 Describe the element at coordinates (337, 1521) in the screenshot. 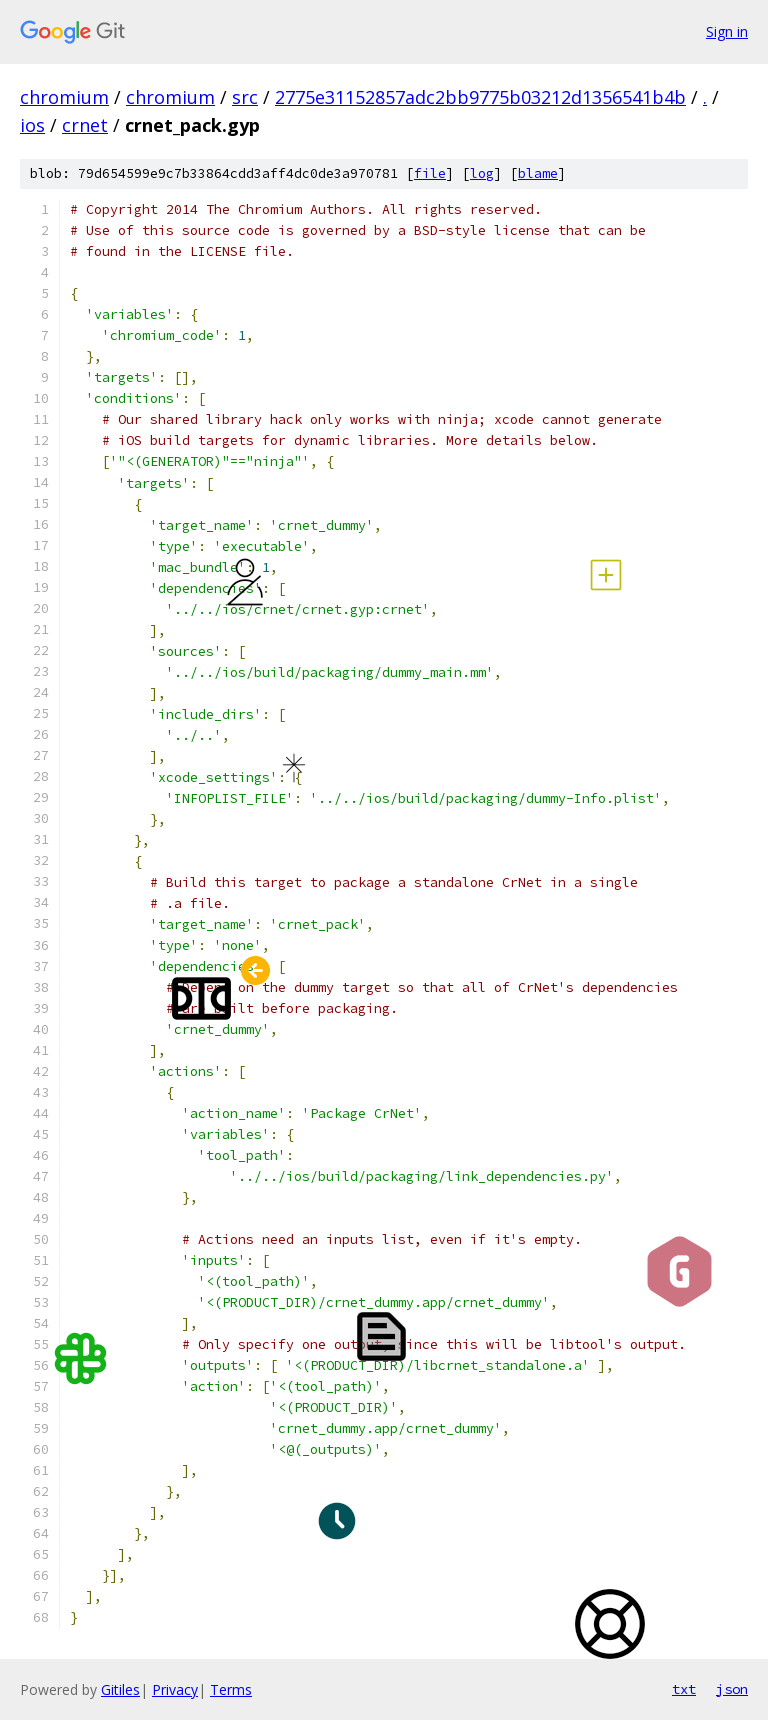

I see `view time or clock settings` at that location.